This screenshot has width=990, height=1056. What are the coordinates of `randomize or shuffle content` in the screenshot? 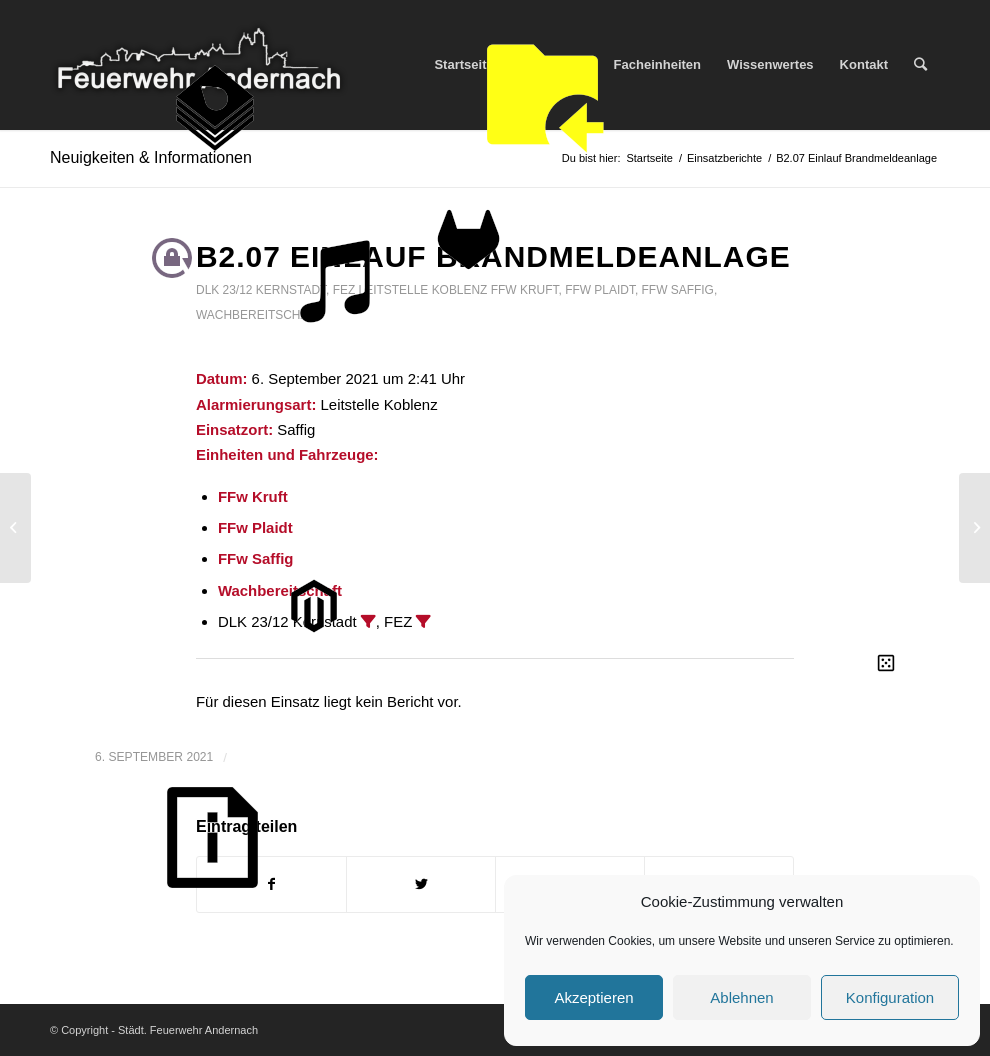 It's located at (886, 663).